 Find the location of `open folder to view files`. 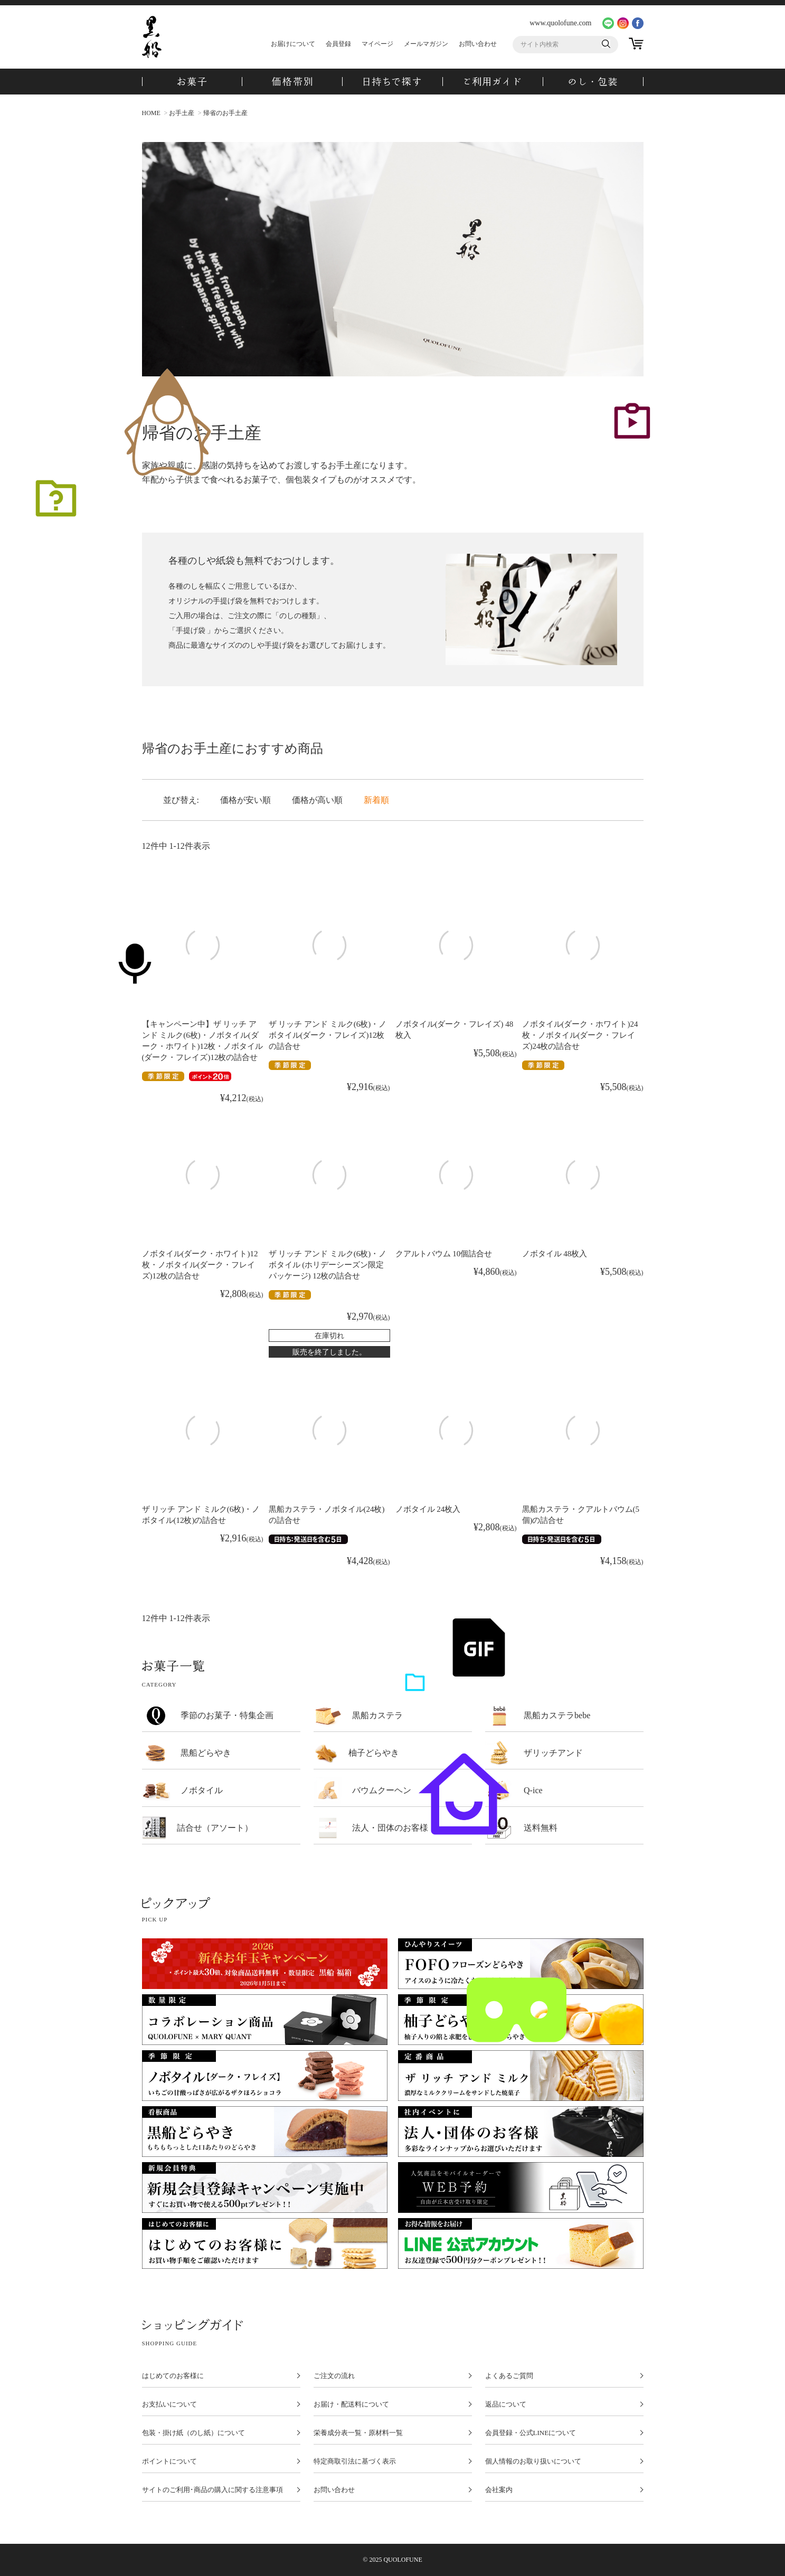

open folder to view files is located at coordinates (415, 1682).